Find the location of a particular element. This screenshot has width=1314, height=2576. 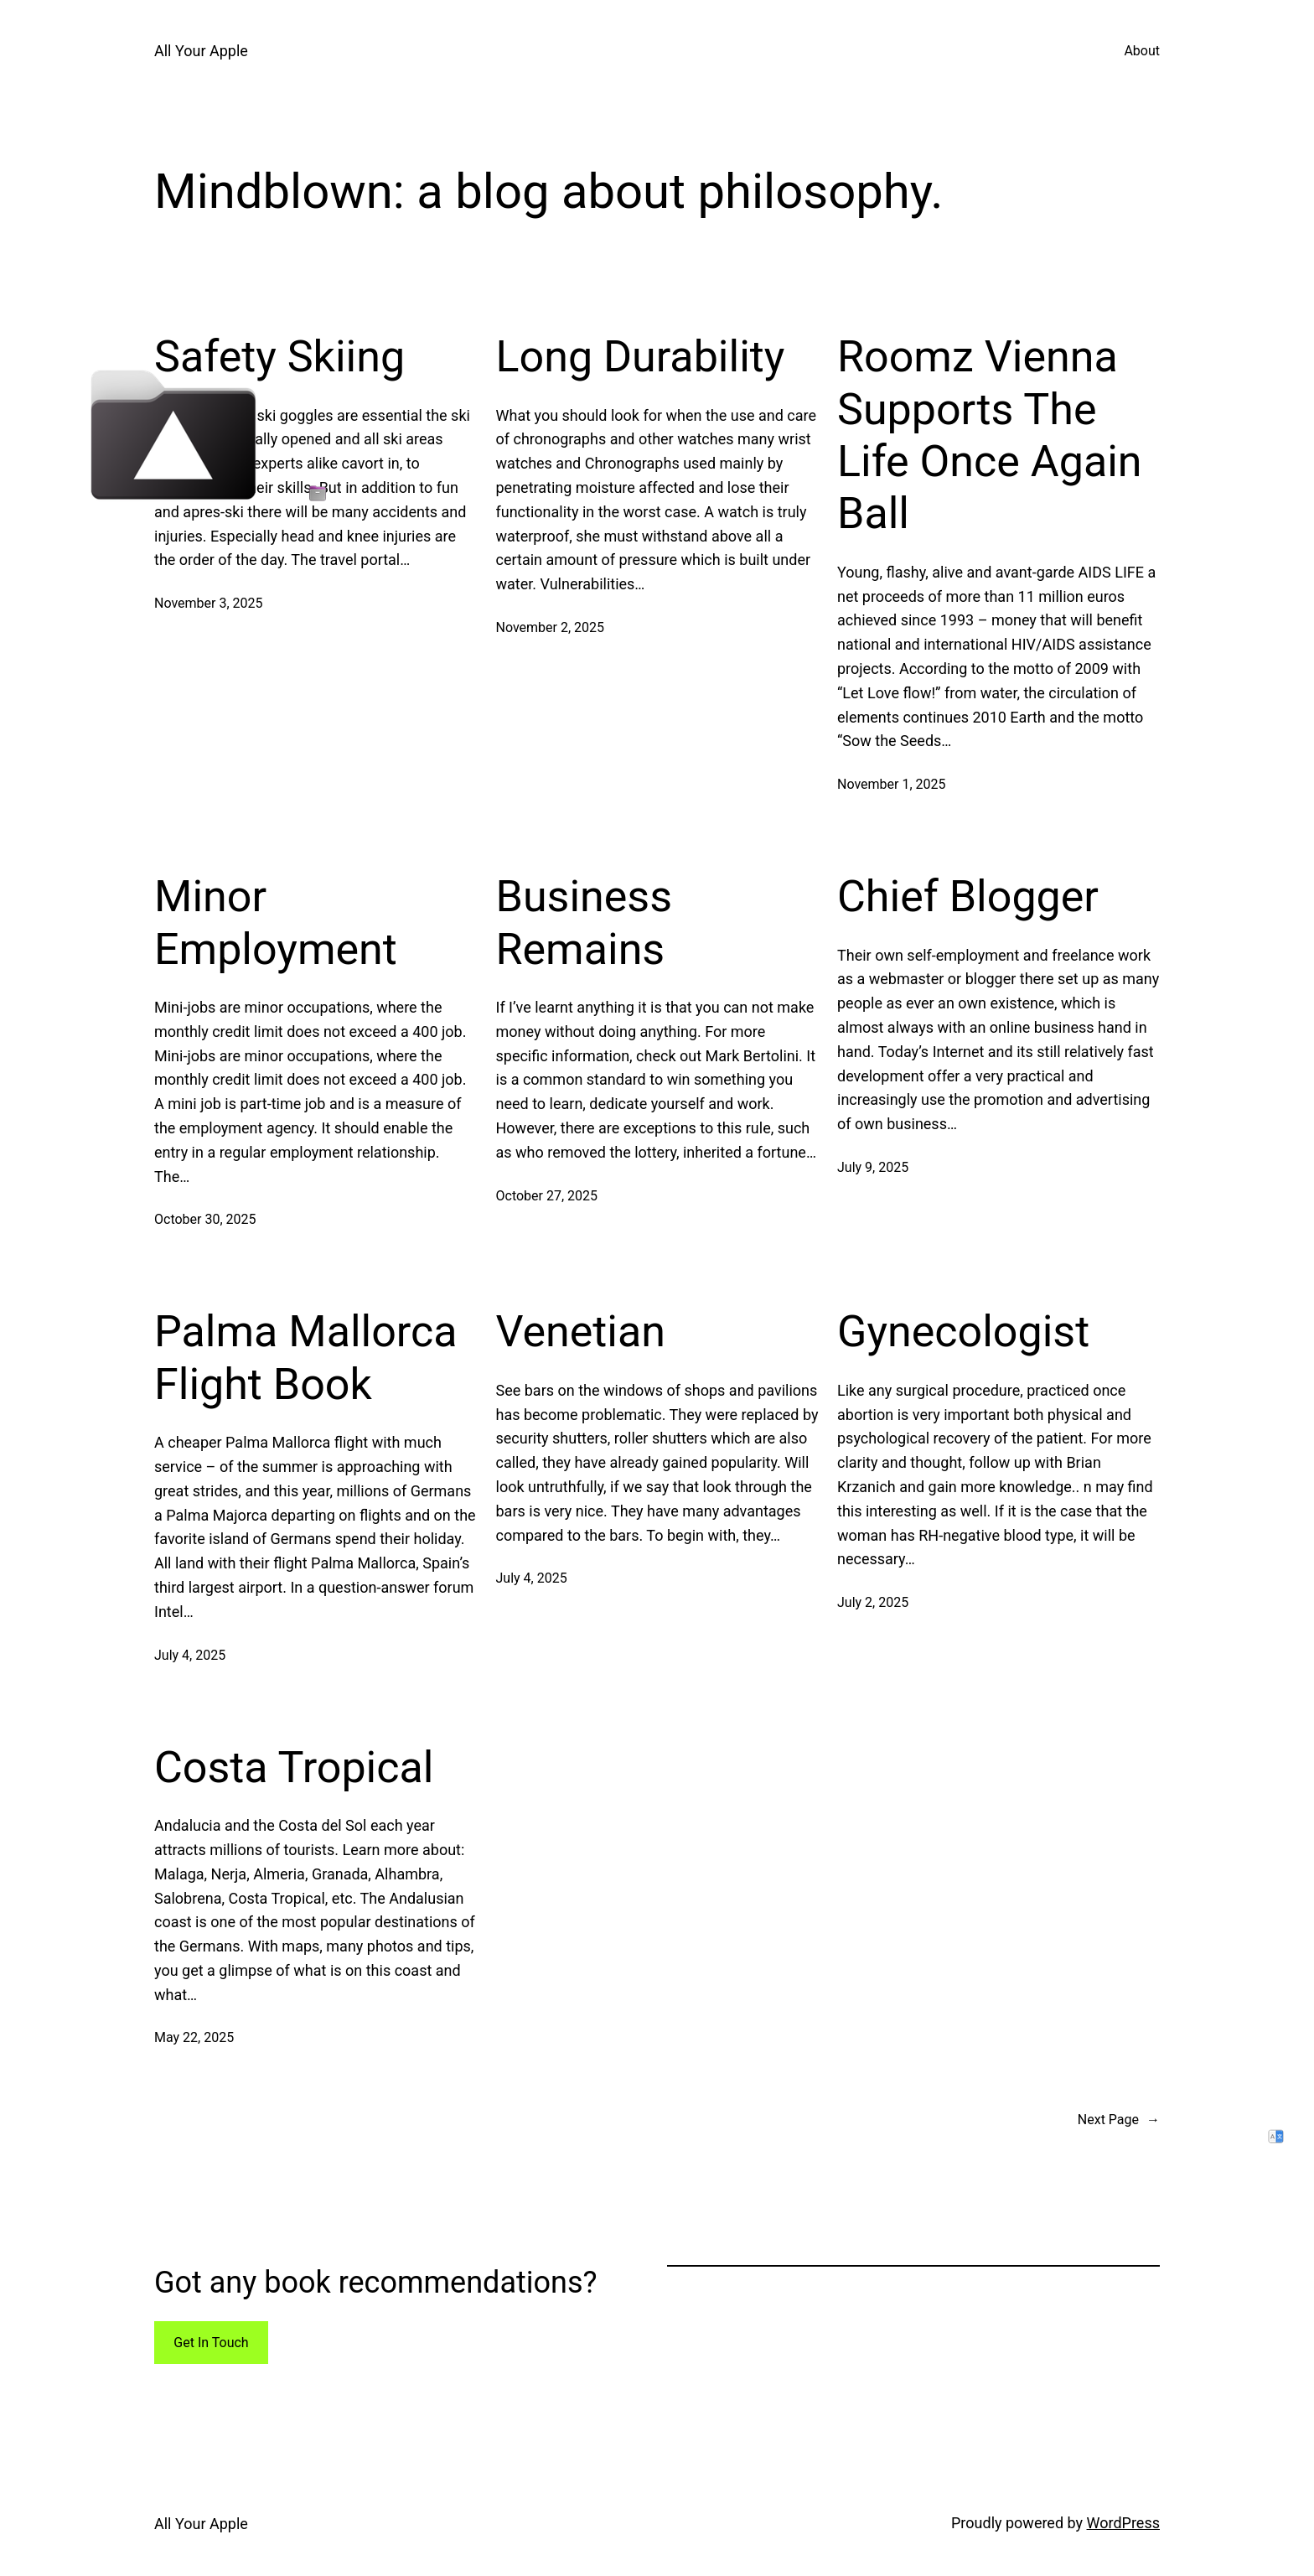

access language and region settings is located at coordinates (1275, 2136).